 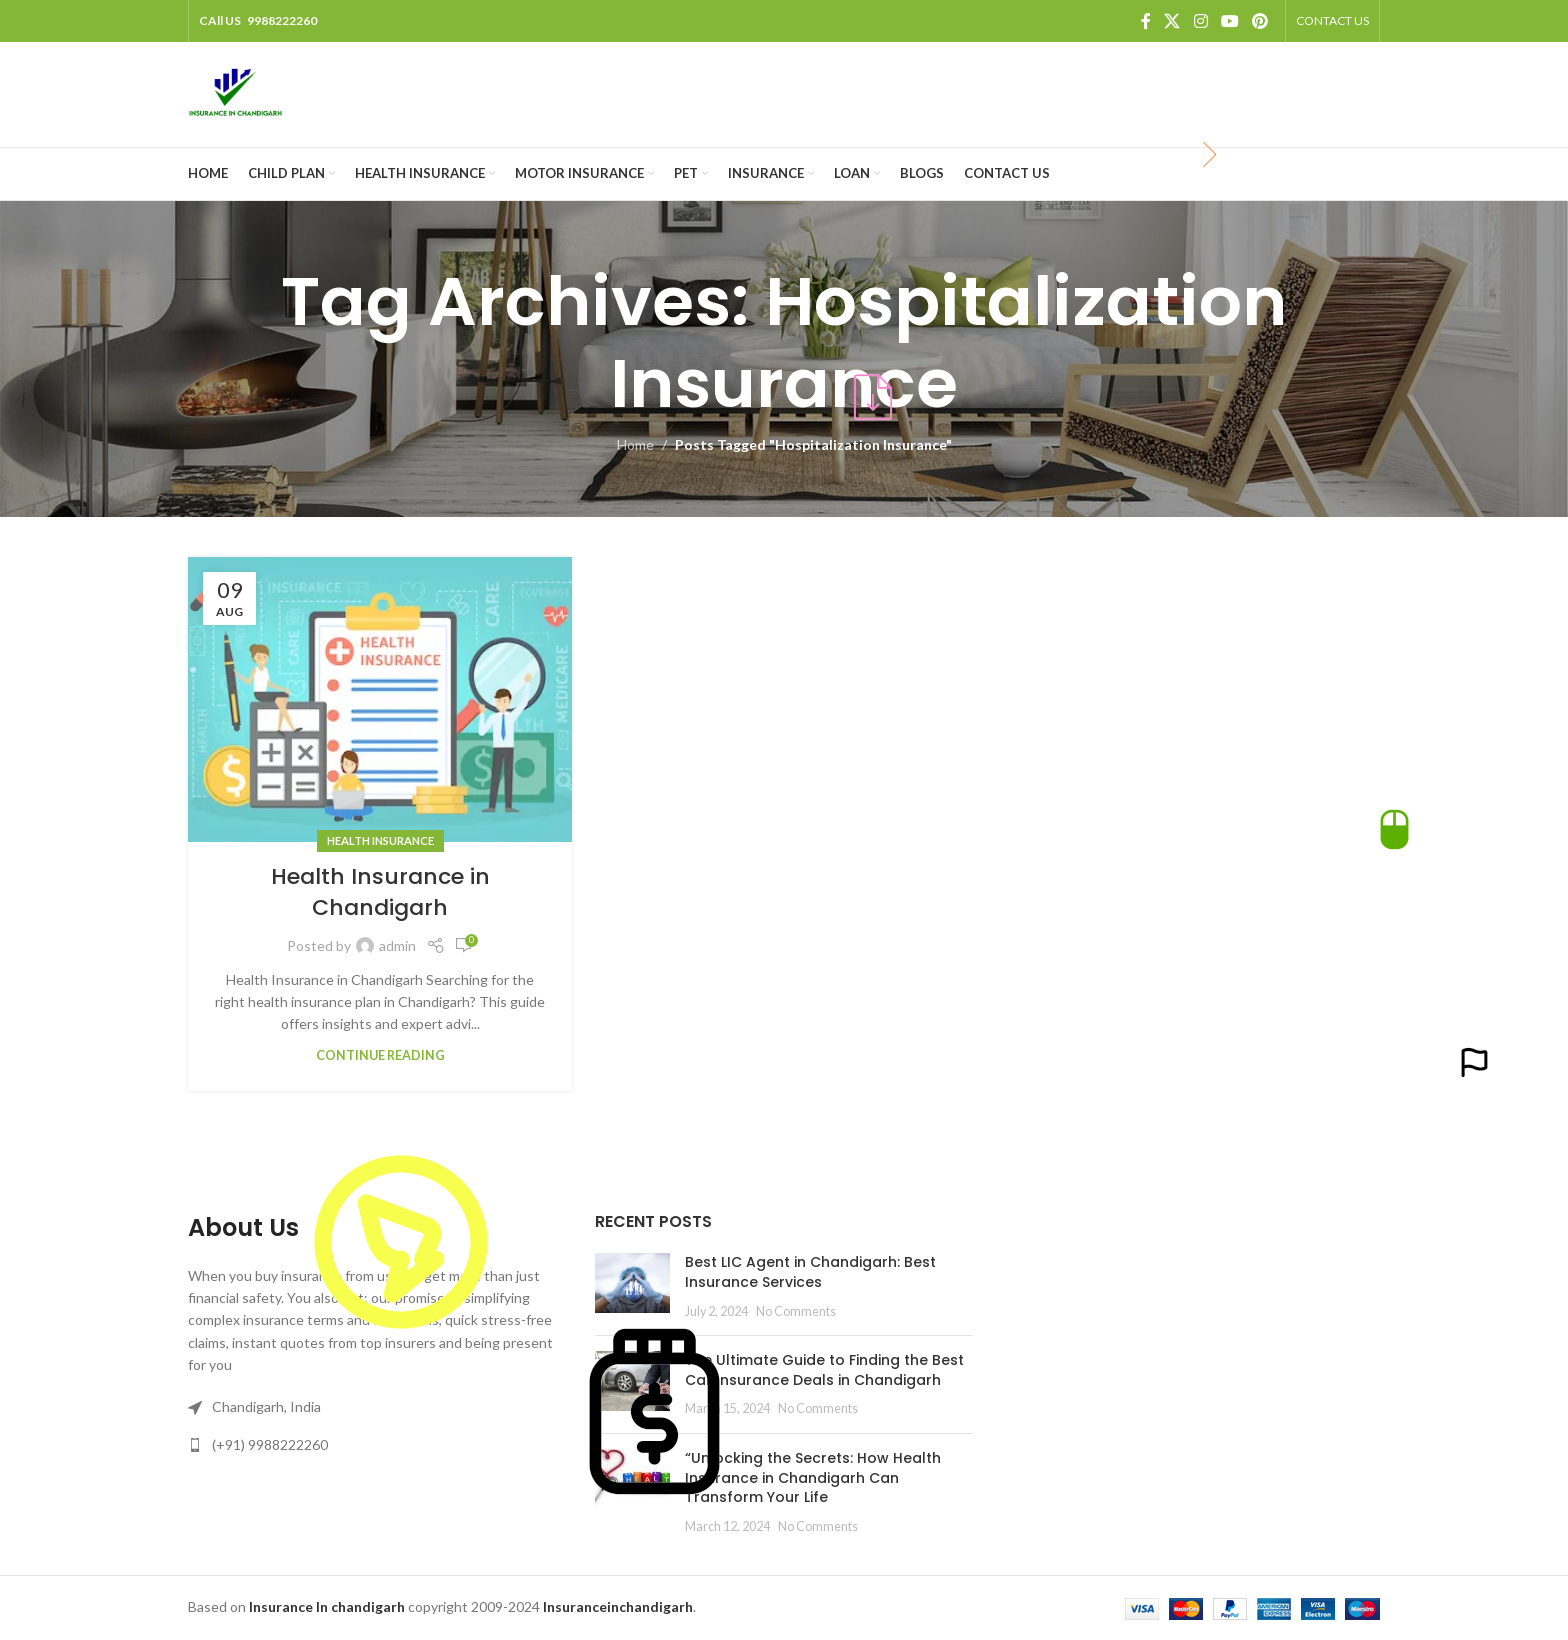 What do you see at coordinates (1474, 1062) in the screenshot?
I see `flag or bookmark an item for later` at bounding box center [1474, 1062].